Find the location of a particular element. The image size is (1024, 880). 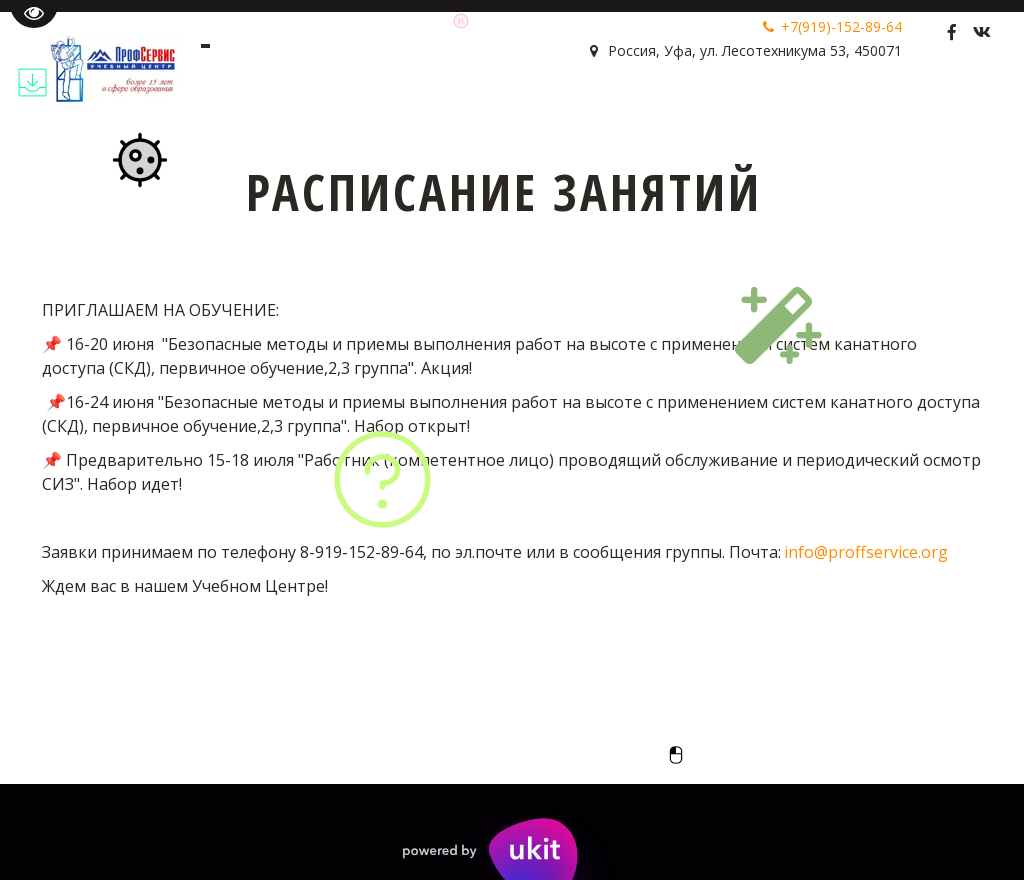

apply automatic enhancements or effects is located at coordinates (773, 325).